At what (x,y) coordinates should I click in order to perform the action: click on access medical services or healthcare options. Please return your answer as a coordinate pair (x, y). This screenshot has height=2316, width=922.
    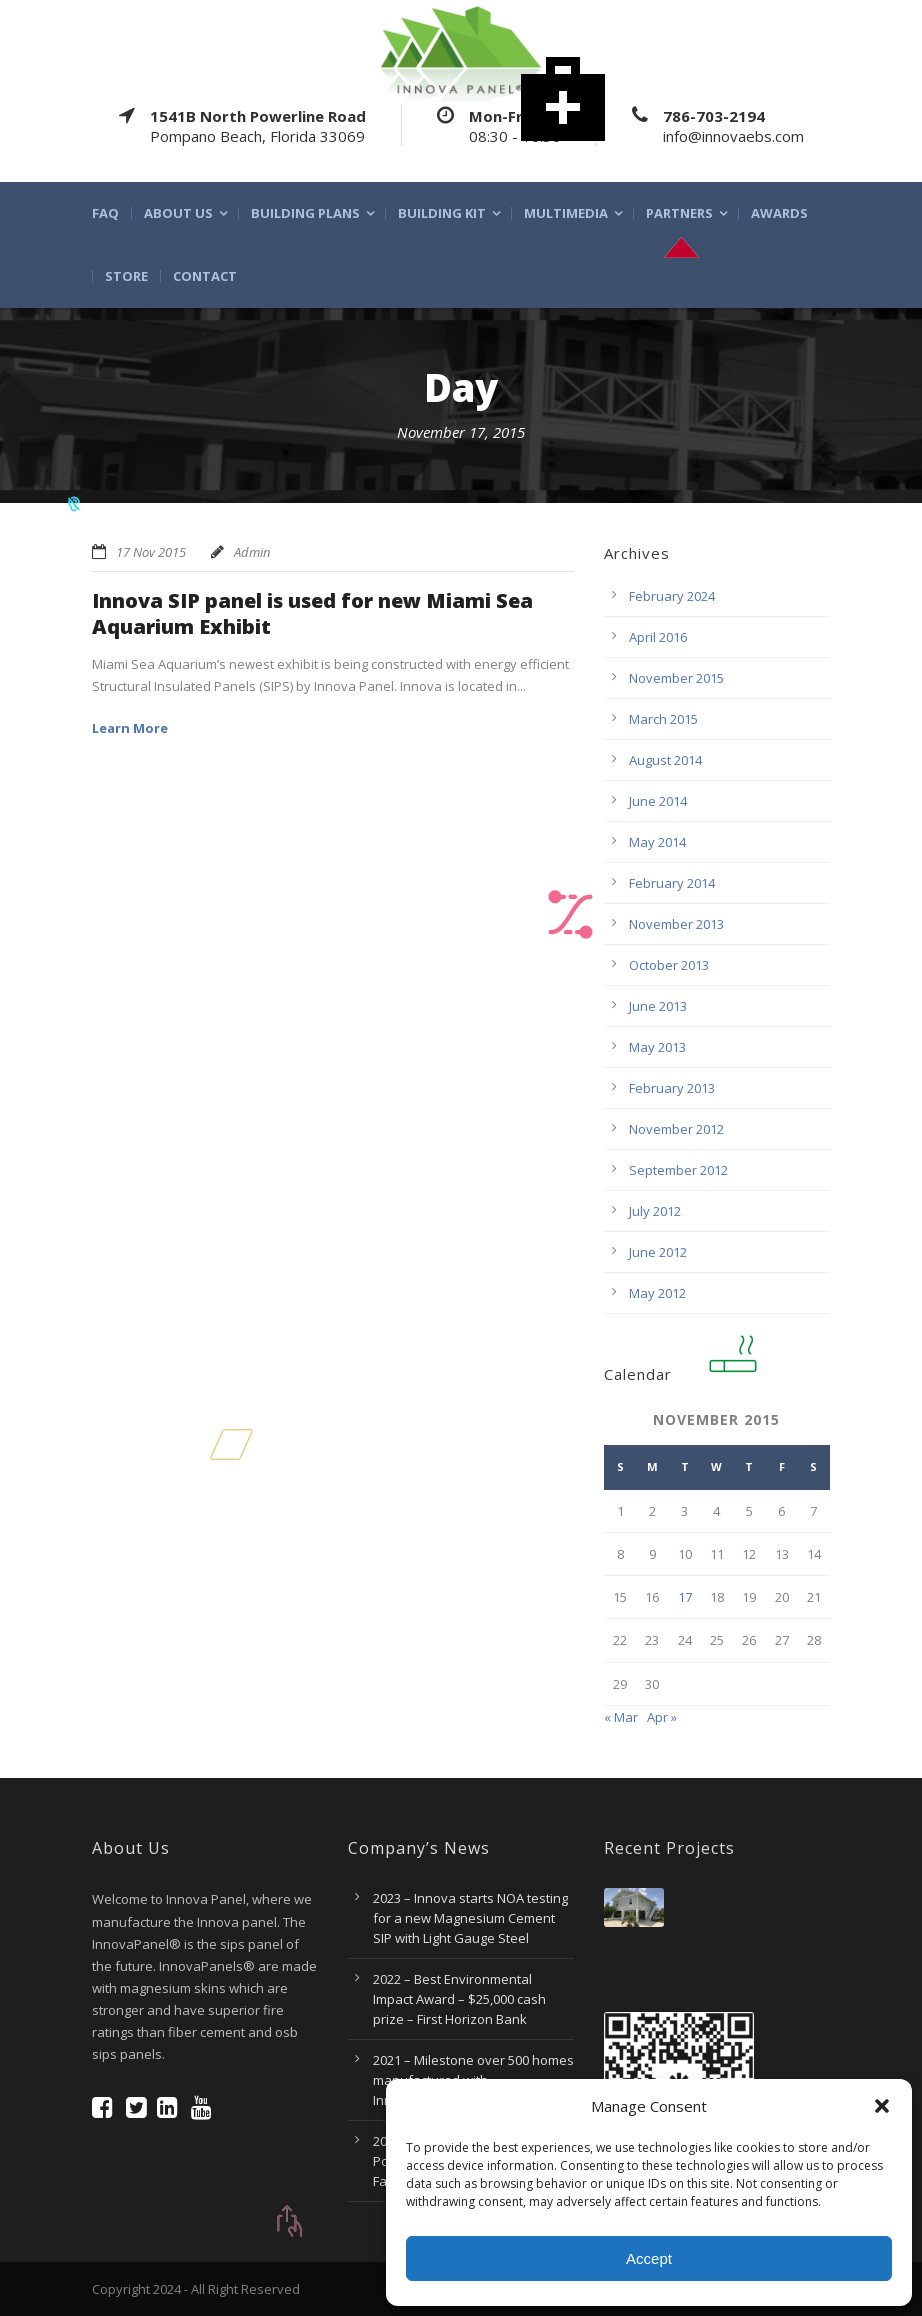
    Looking at the image, I should click on (563, 99).